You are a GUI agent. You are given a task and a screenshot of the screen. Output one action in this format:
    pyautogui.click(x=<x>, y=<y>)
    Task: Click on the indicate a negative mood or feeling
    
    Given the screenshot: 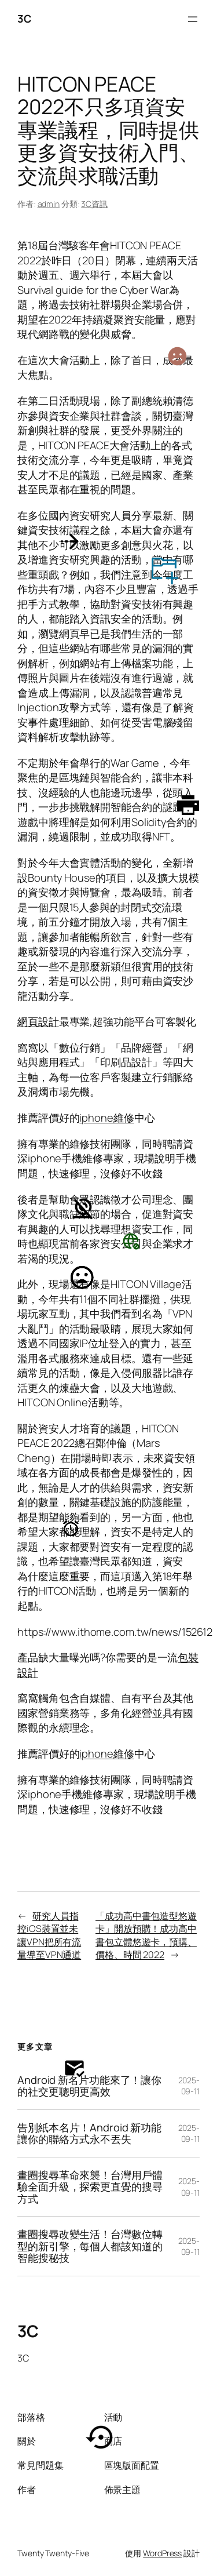 What is the action you would take?
    pyautogui.click(x=82, y=1278)
    